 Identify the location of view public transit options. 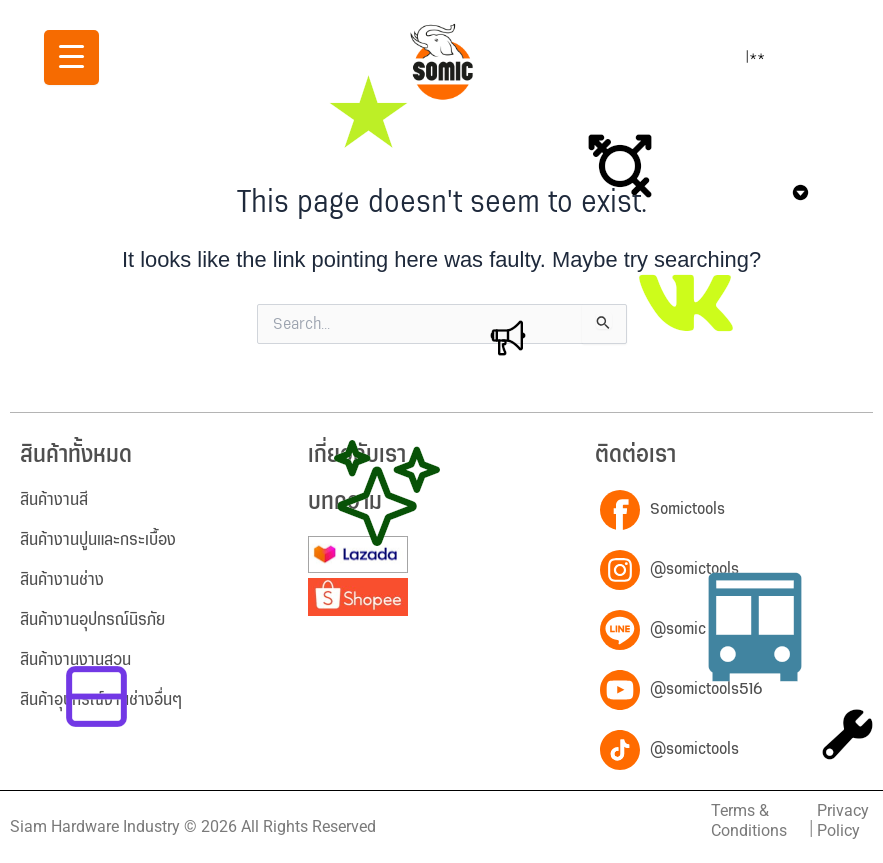
(755, 627).